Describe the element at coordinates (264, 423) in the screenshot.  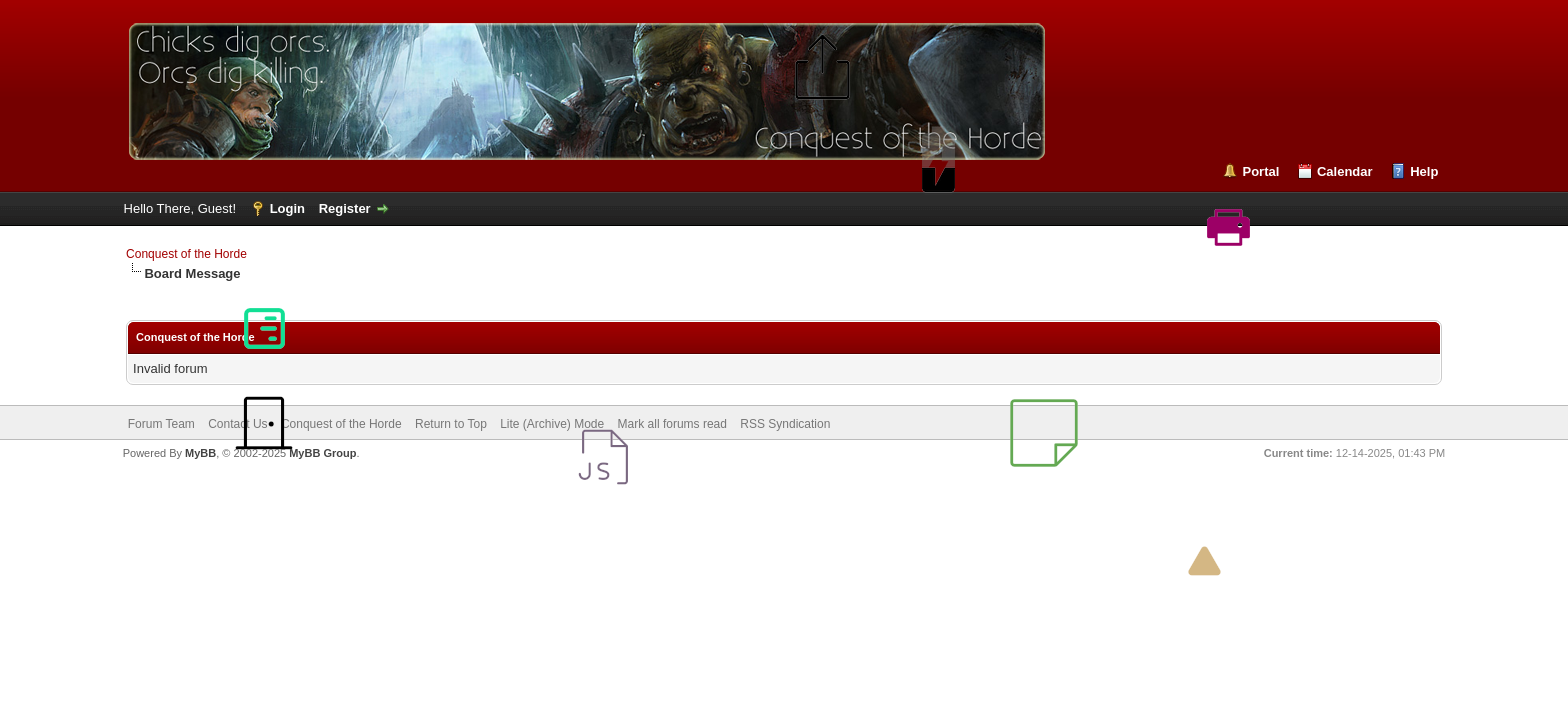
I see `exit or log out of the application` at that location.